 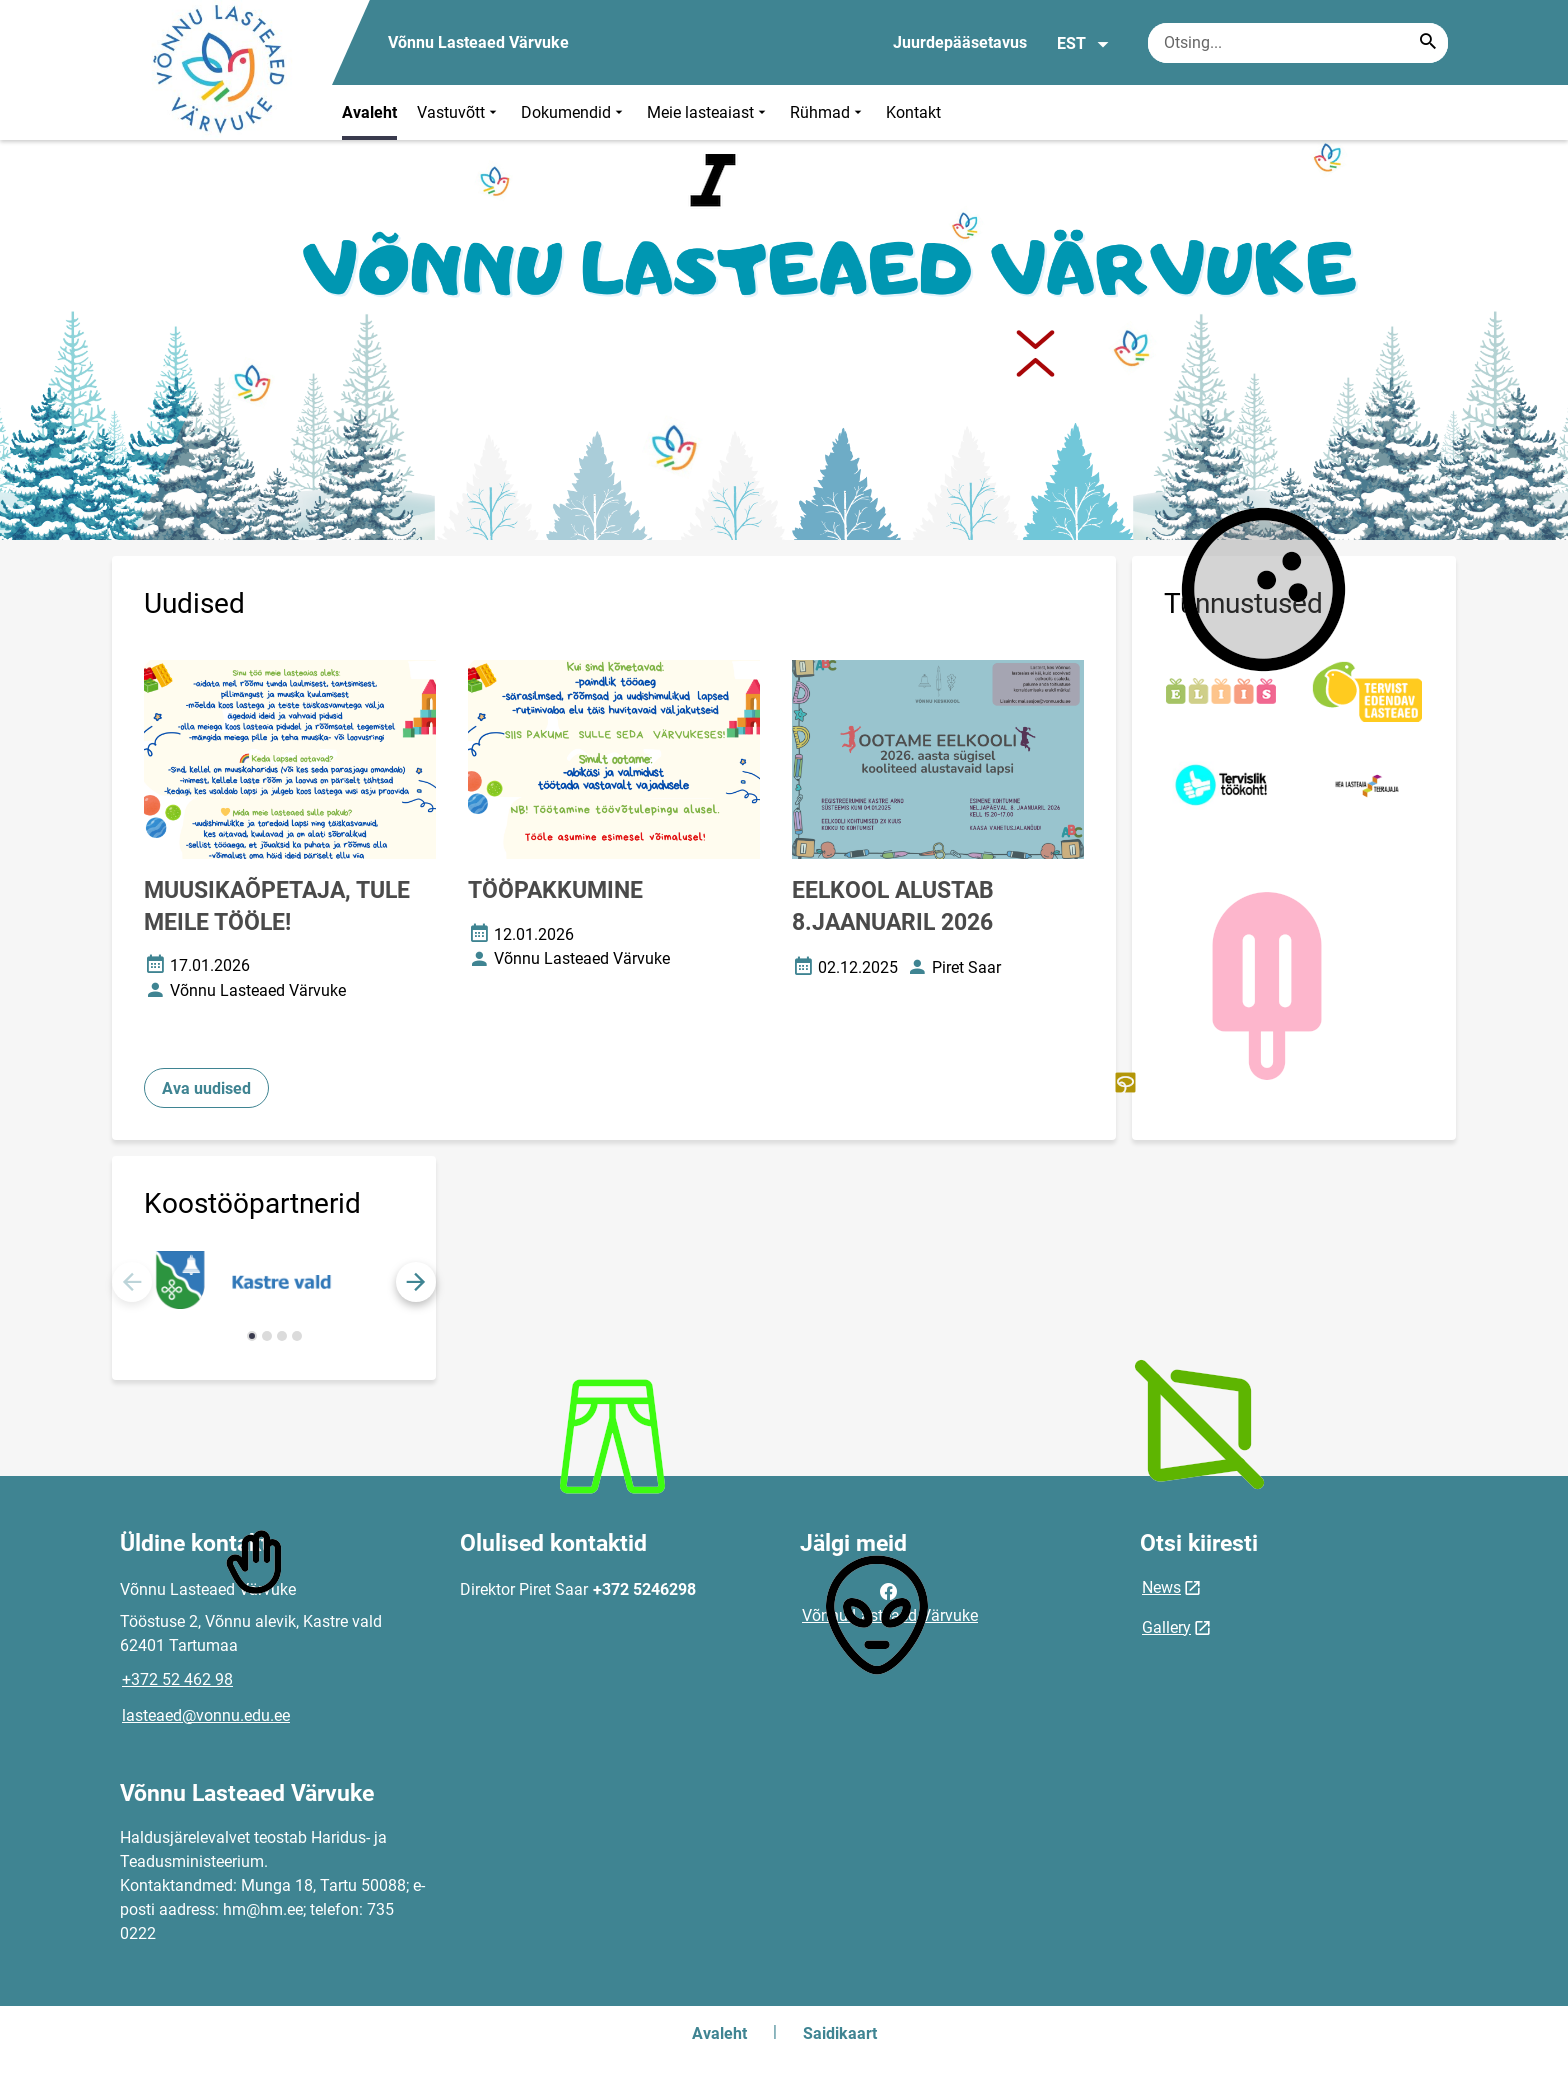 What do you see at coordinates (1263, 589) in the screenshot?
I see `access bowling or sports games` at bounding box center [1263, 589].